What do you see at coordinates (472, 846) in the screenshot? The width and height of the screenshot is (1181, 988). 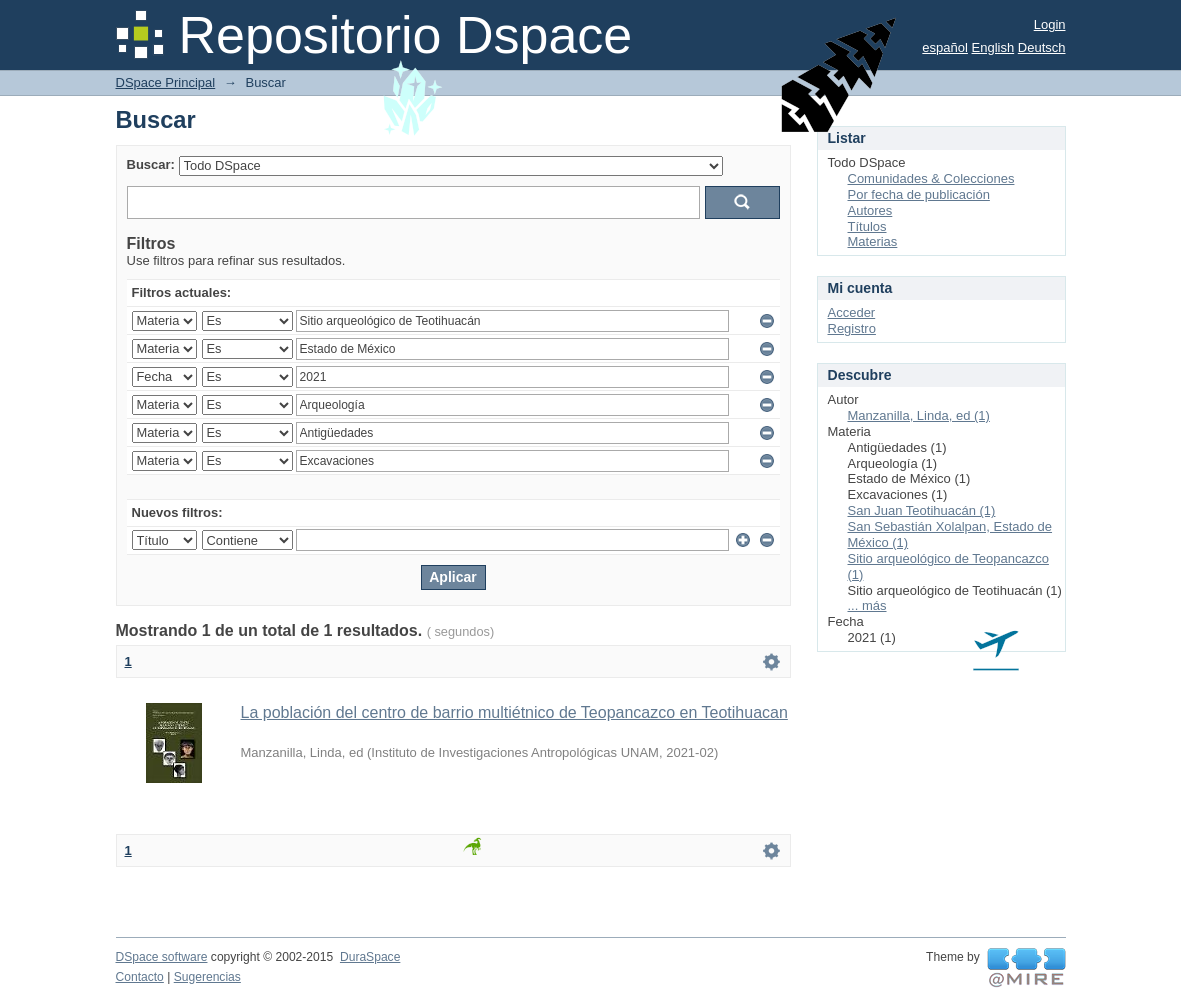 I see `select parasaurolophus dinosaur character` at bounding box center [472, 846].